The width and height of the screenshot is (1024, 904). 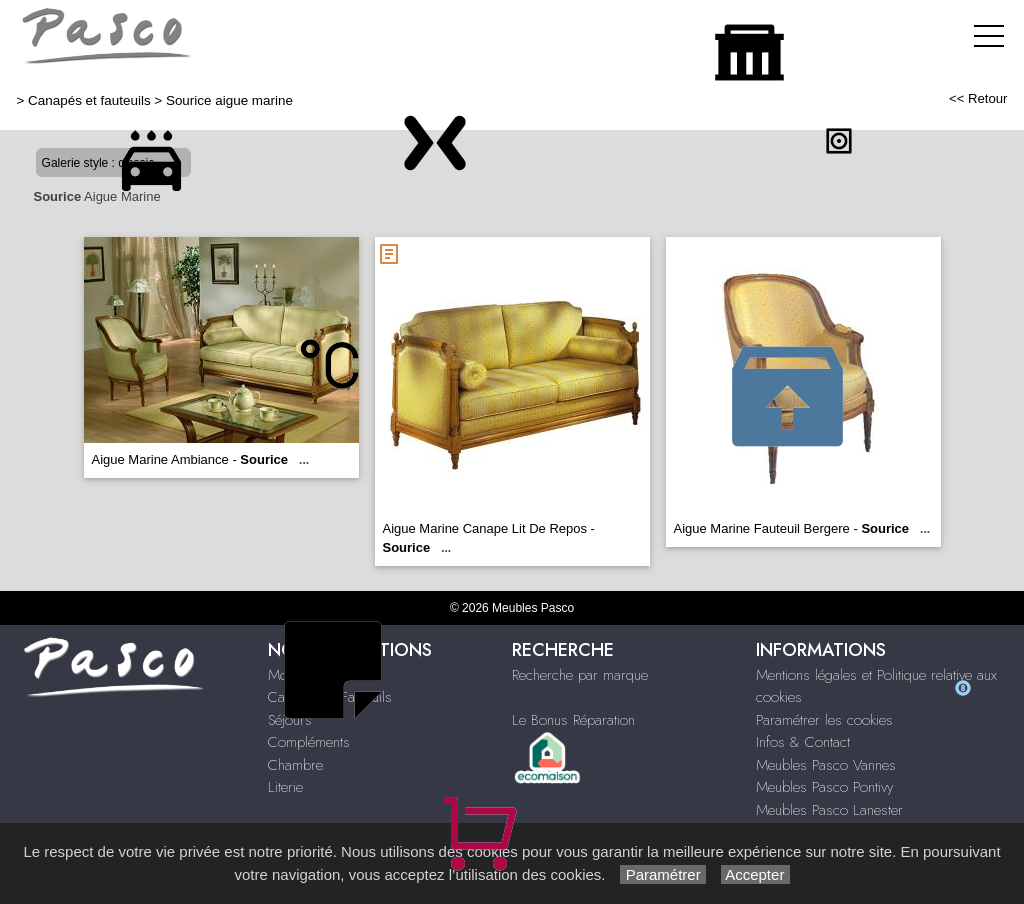 What do you see at coordinates (839, 141) in the screenshot?
I see `adjust speaker or audio output settings` at bounding box center [839, 141].